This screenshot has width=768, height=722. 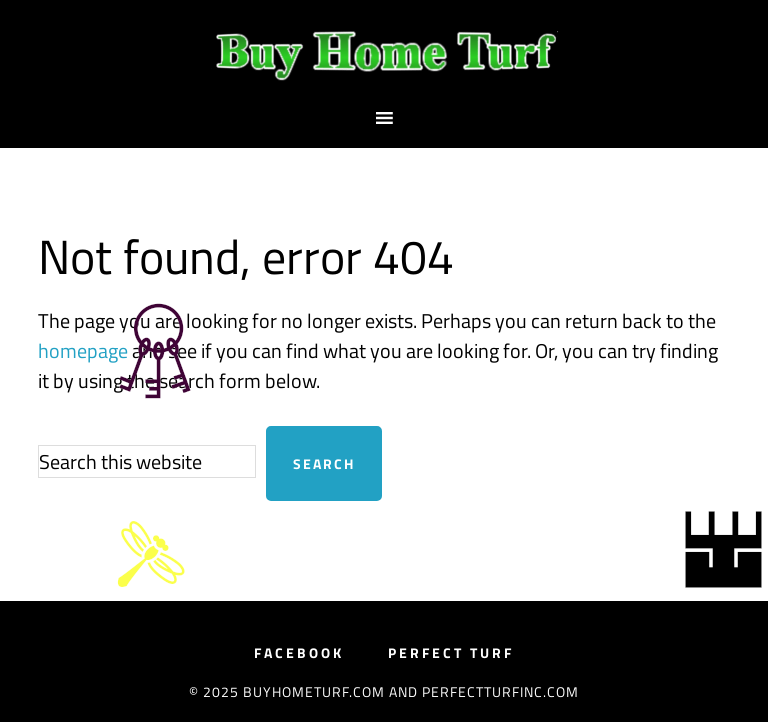 What do you see at coordinates (151, 554) in the screenshot?
I see `nature or wildlife category indicator` at bounding box center [151, 554].